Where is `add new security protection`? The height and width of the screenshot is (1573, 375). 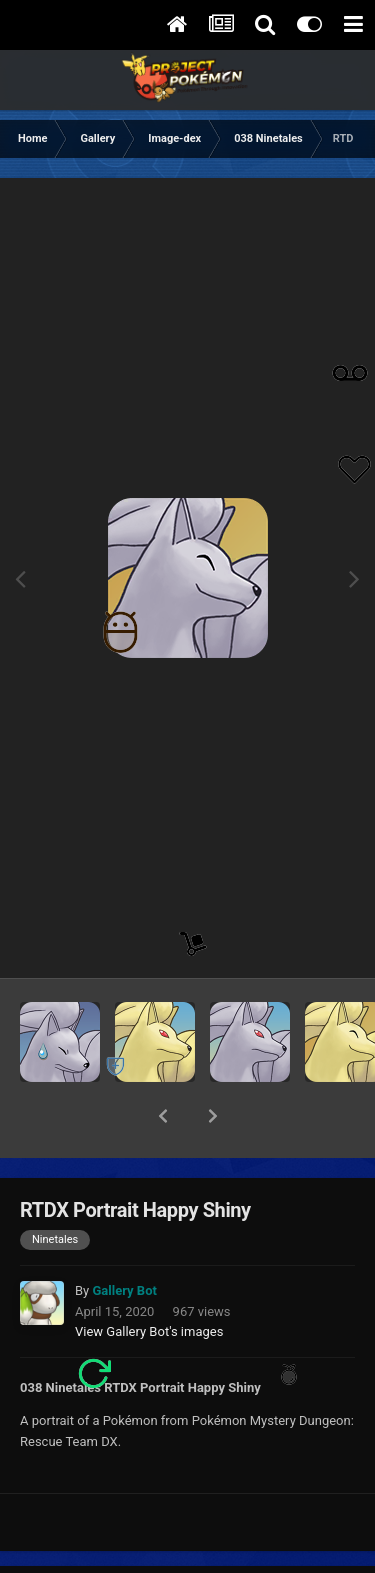 add new security protection is located at coordinates (115, 1065).